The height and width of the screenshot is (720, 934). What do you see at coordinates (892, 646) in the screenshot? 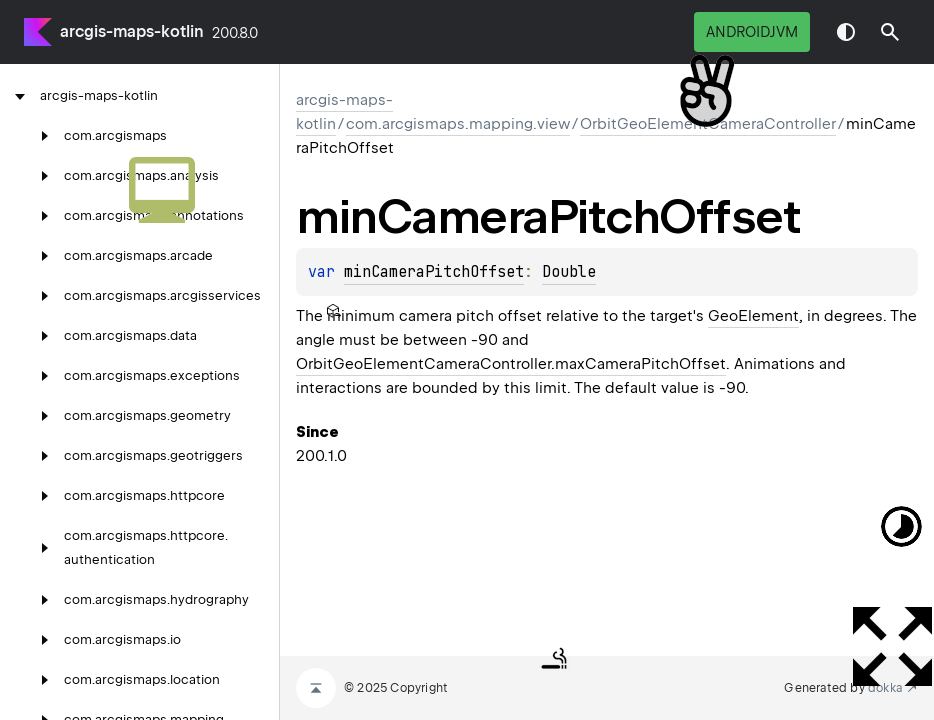
I see `enter fullscreen mode` at bounding box center [892, 646].